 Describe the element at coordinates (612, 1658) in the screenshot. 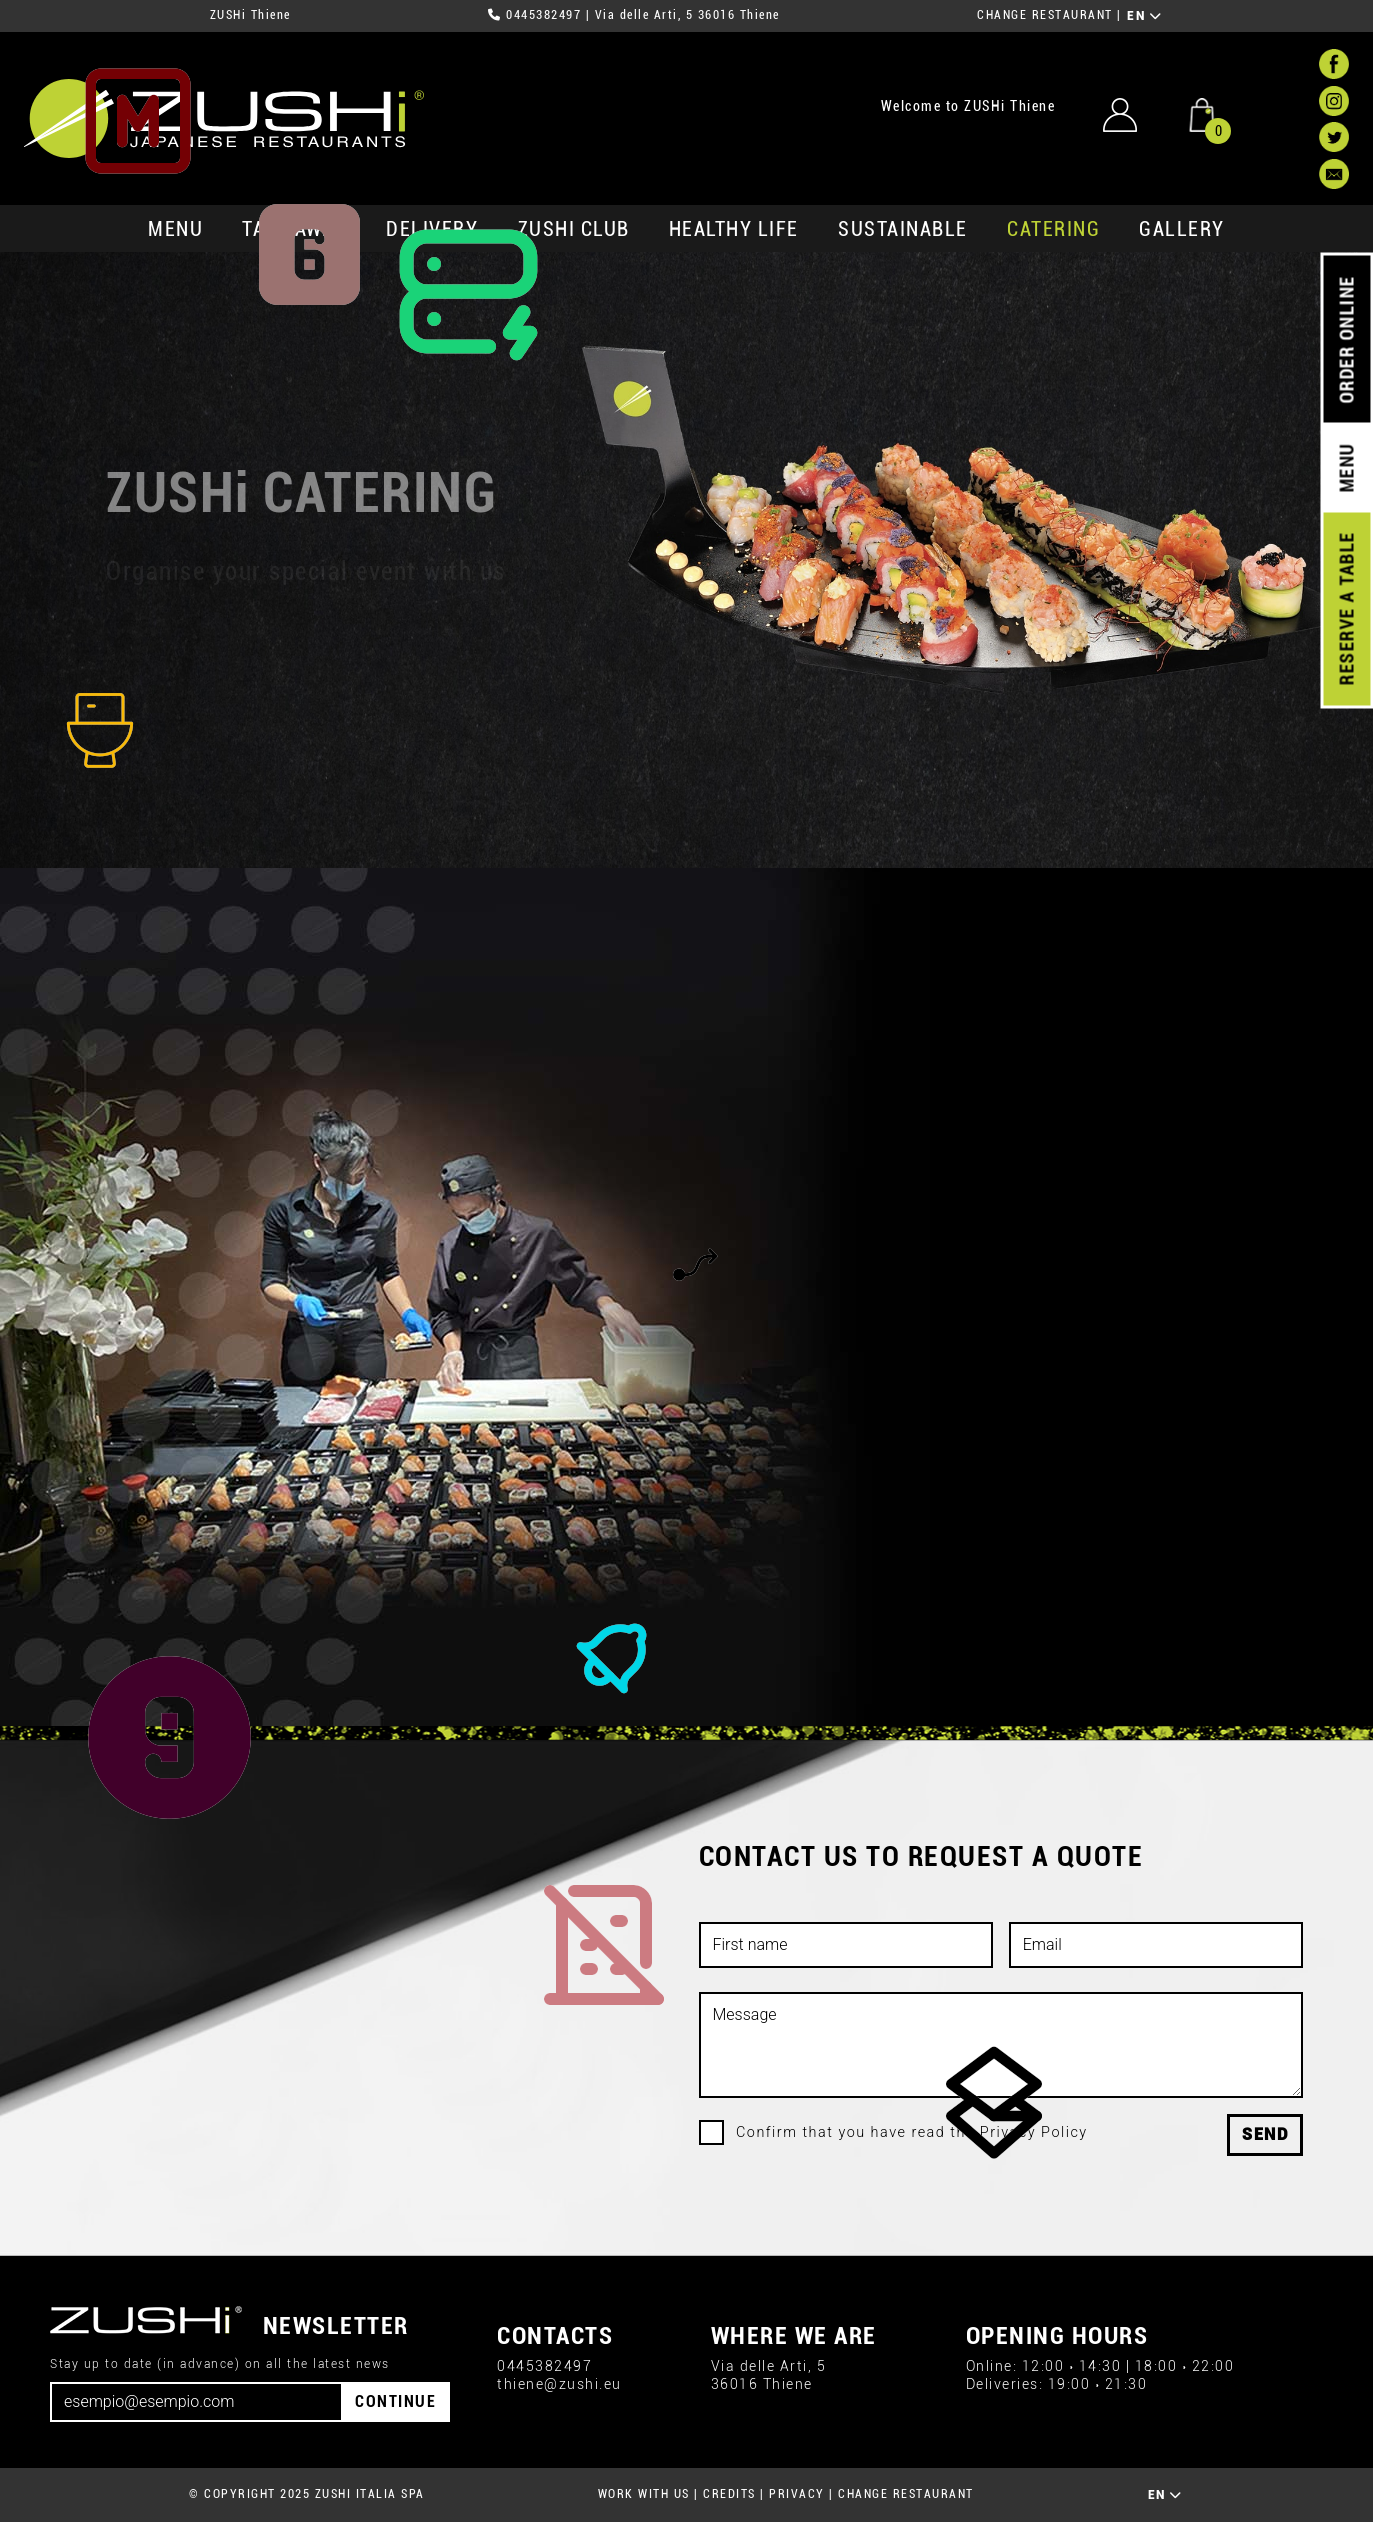

I see `active notification alert` at that location.